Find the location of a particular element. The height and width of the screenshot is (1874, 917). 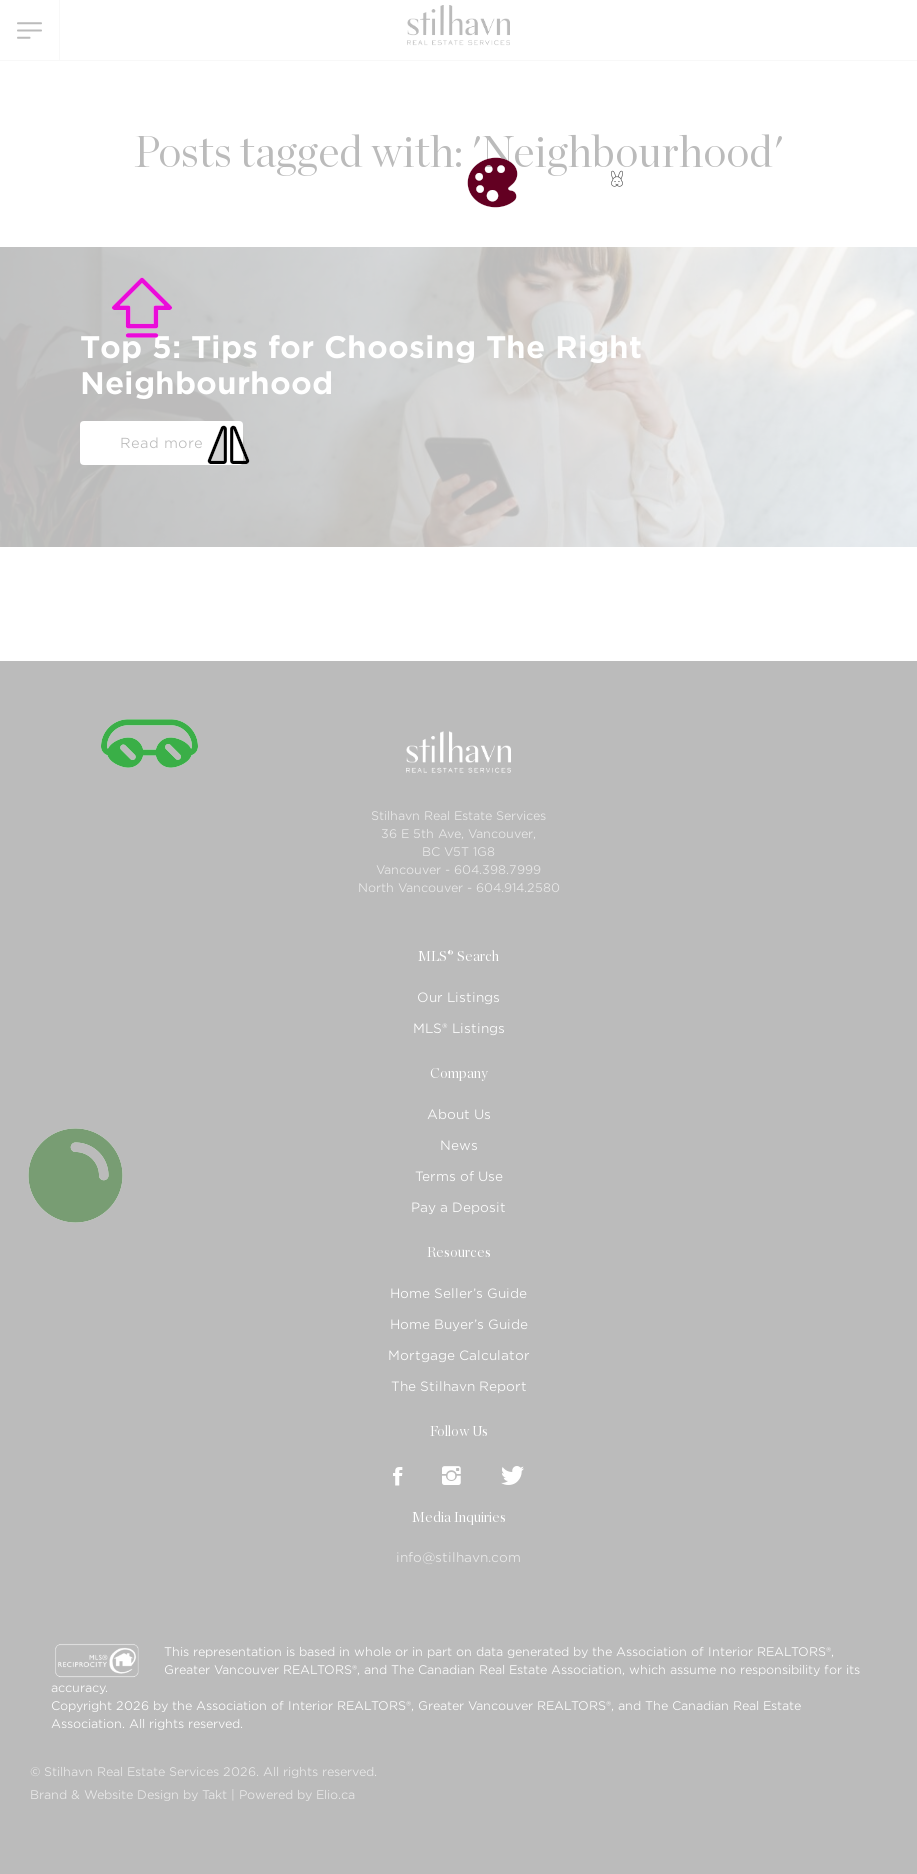

open color picker or theme settings is located at coordinates (492, 182).